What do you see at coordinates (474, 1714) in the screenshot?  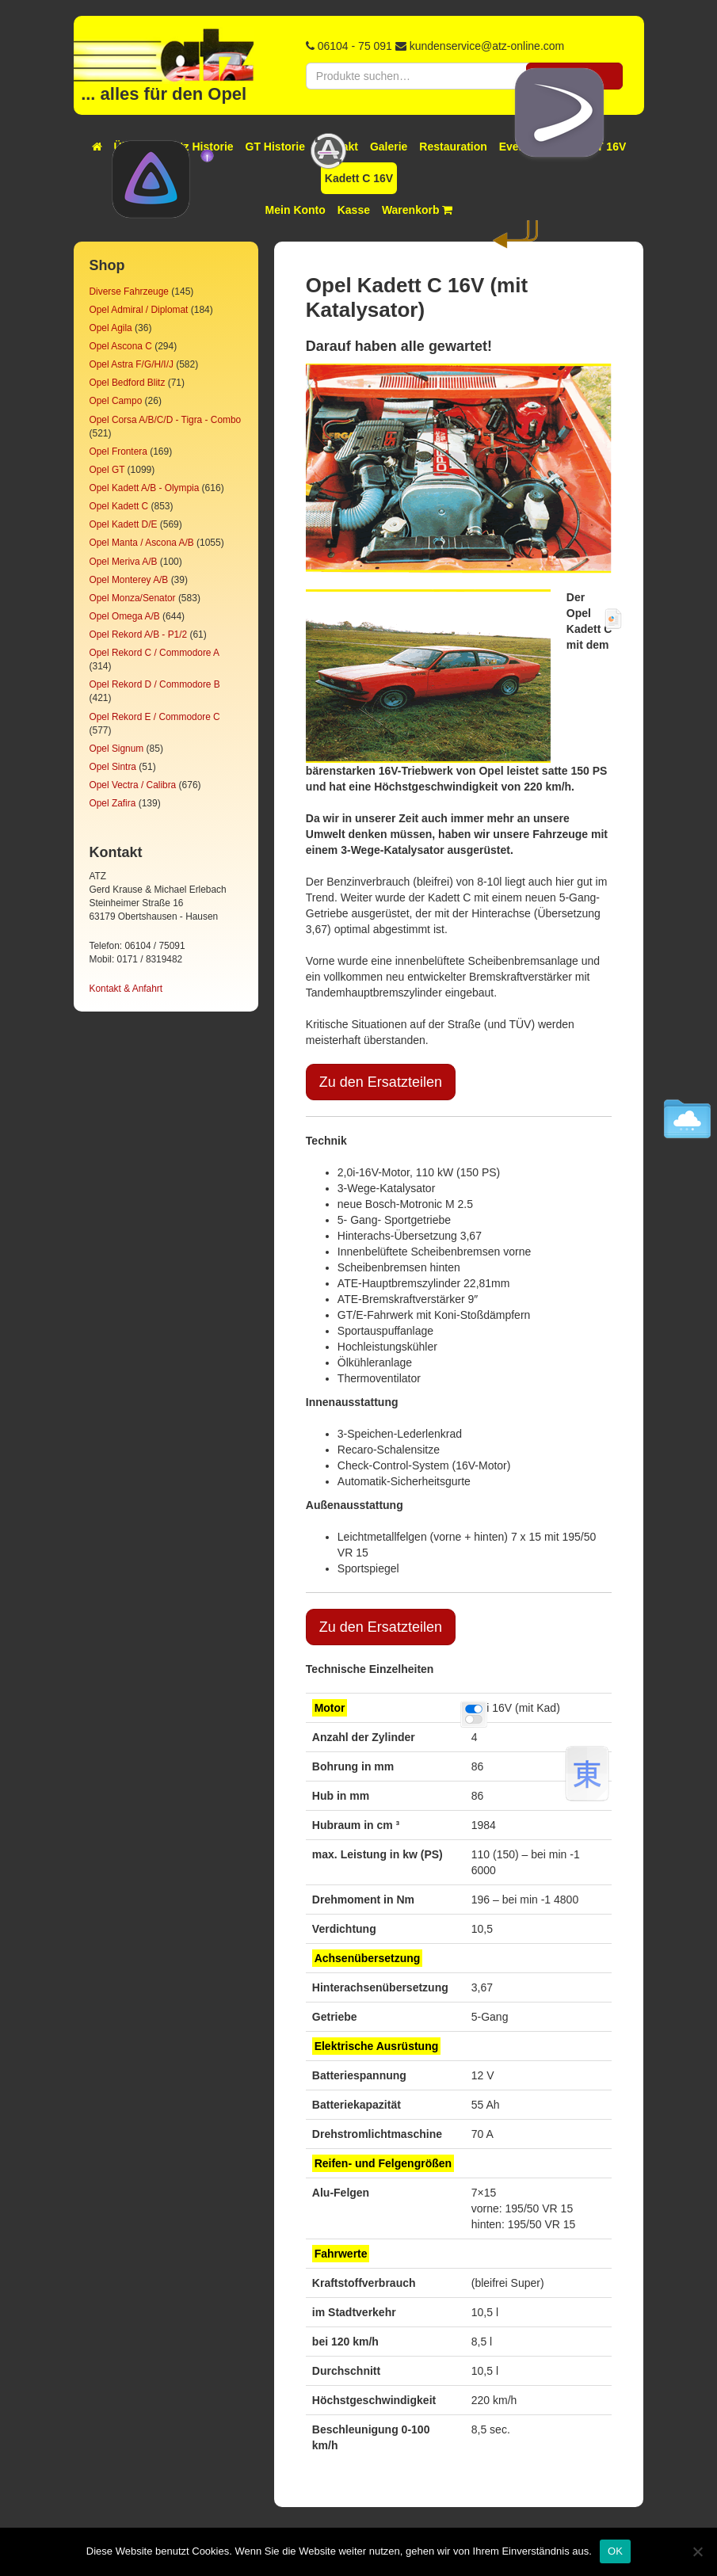 I see `open unity tweak tool settings` at bounding box center [474, 1714].